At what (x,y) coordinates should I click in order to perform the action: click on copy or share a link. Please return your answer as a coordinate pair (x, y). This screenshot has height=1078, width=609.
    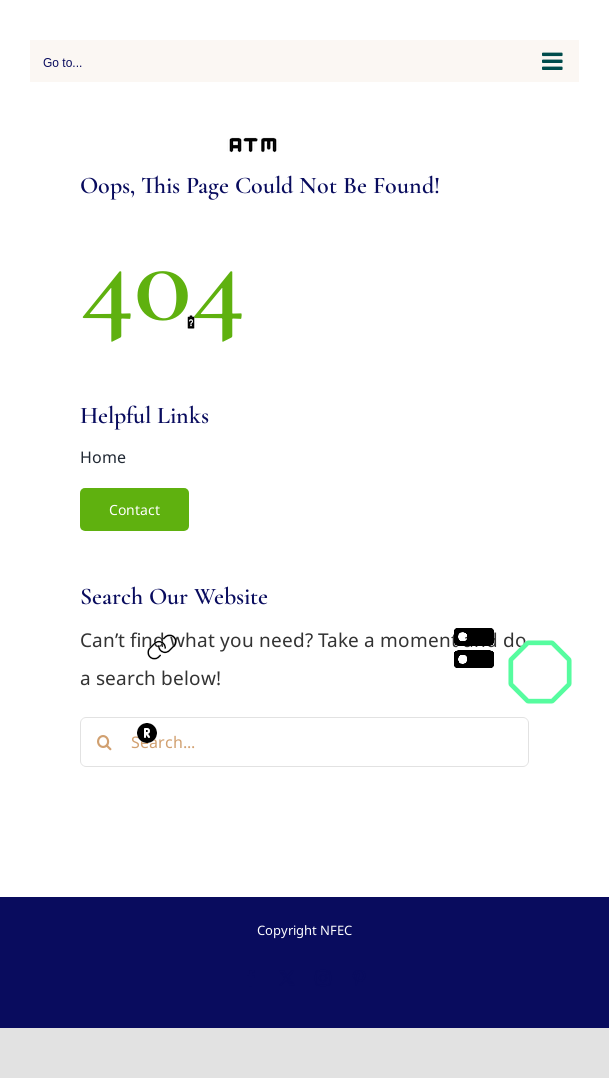
    Looking at the image, I should click on (162, 647).